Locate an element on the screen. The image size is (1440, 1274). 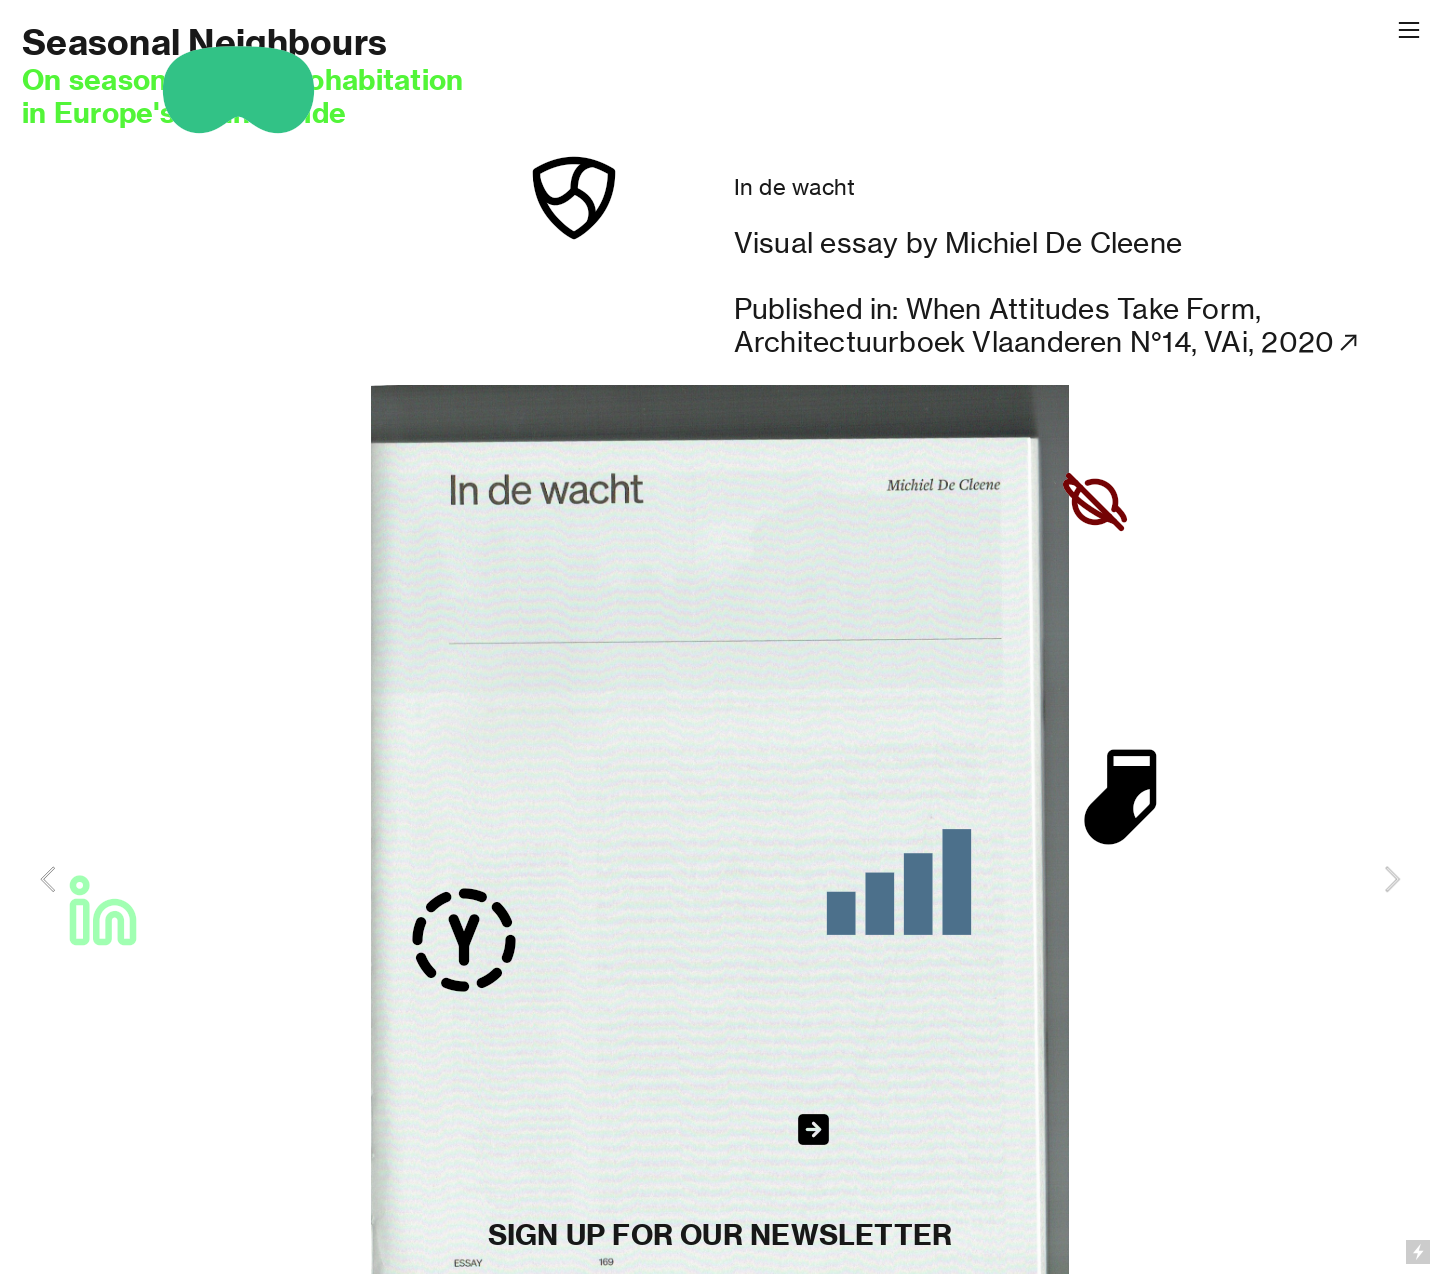
proceed to next step is located at coordinates (813, 1129).